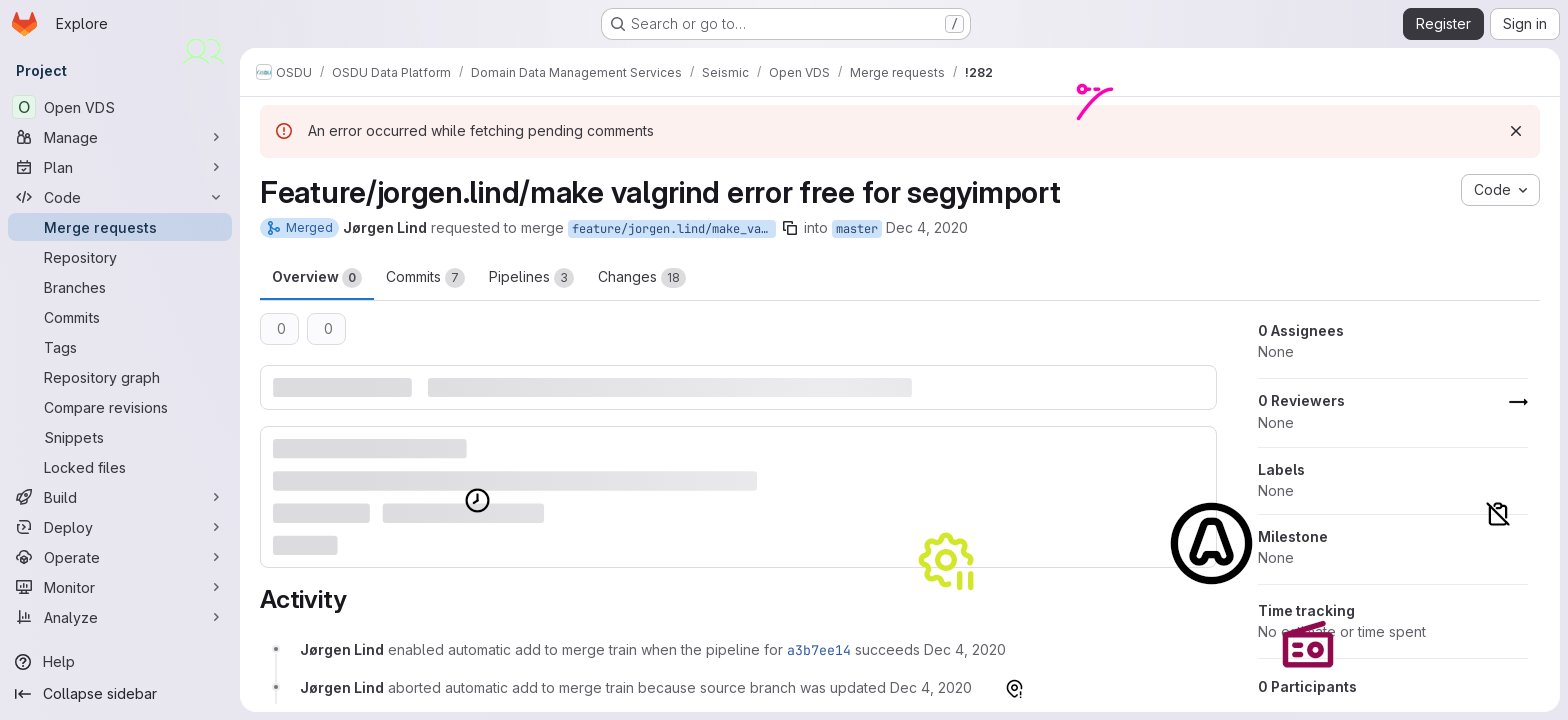  What do you see at coordinates (1095, 102) in the screenshot?
I see `adjust animation easing curve control point` at bounding box center [1095, 102].